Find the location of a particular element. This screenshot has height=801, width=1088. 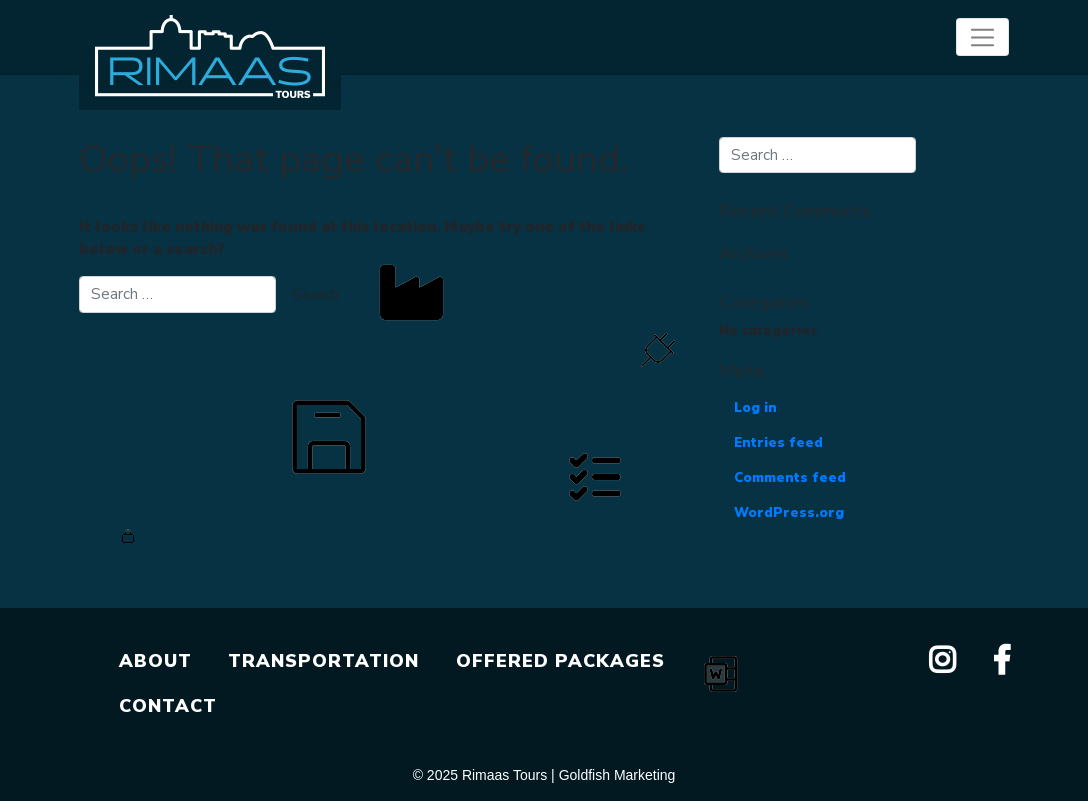

save current file or document is located at coordinates (329, 437).